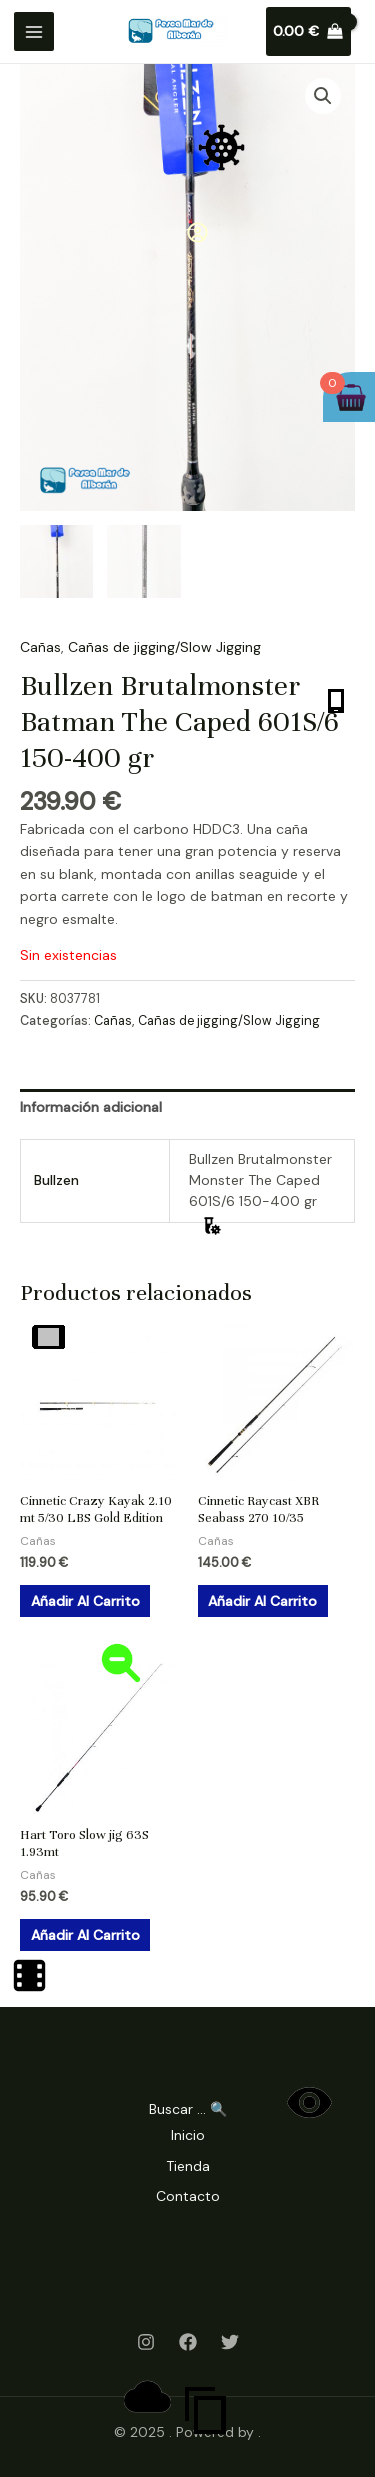 This screenshot has width=375, height=2477. What do you see at coordinates (121, 1663) in the screenshot?
I see `zoom out to see more content` at bounding box center [121, 1663].